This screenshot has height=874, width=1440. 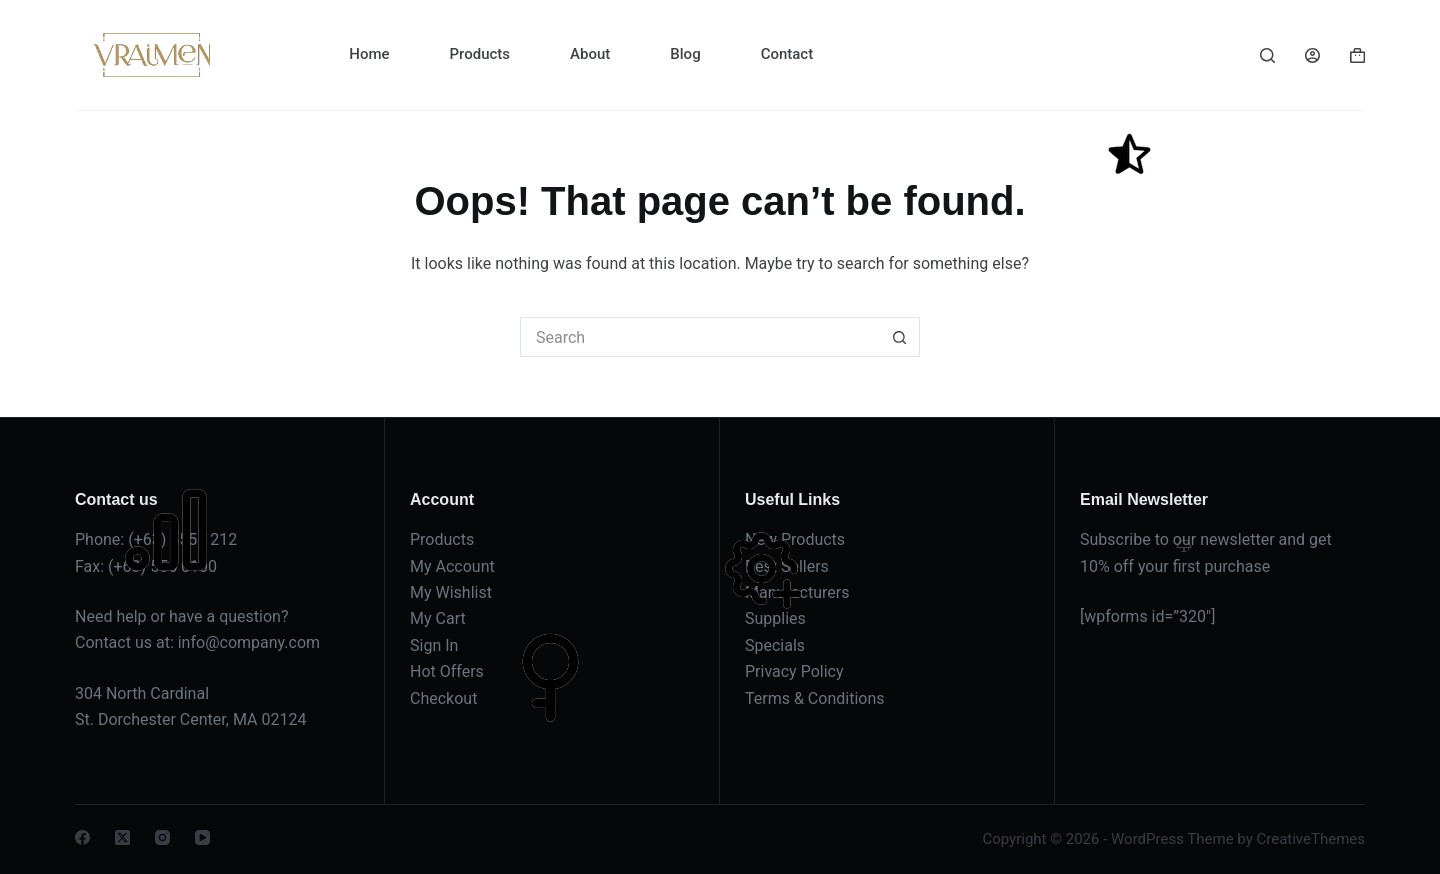 I want to click on toggle desk lamp or reading light, so click(x=1184, y=546).